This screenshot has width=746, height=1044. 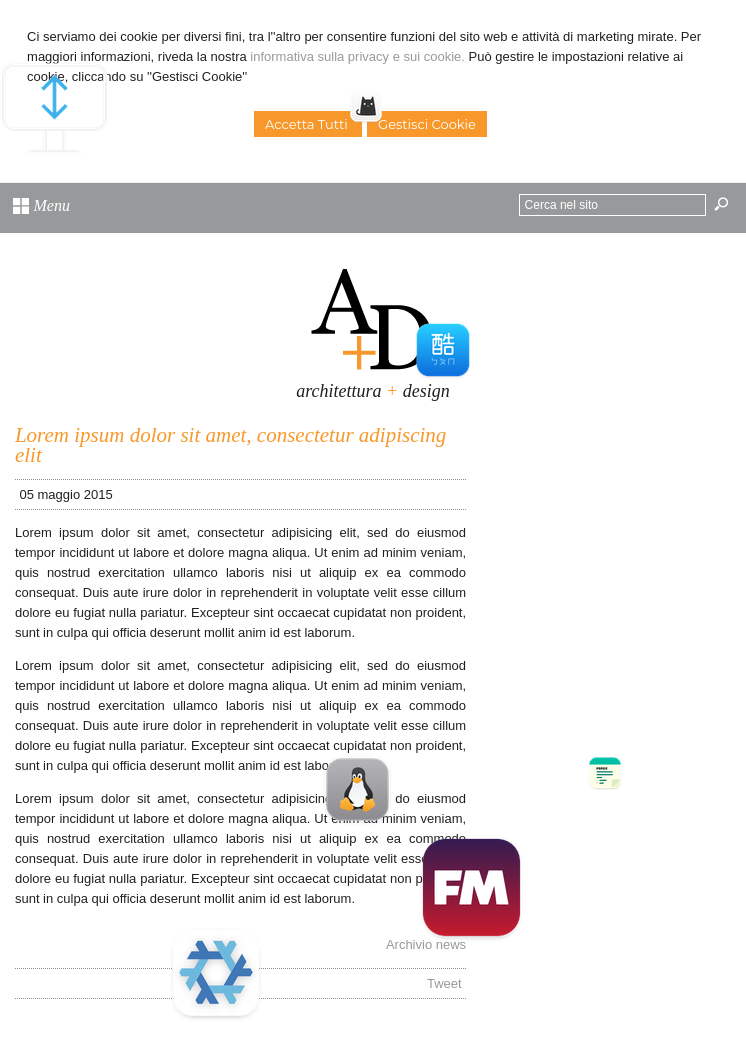 What do you see at coordinates (54, 108) in the screenshot?
I see `rotate or flip display orientation` at bounding box center [54, 108].